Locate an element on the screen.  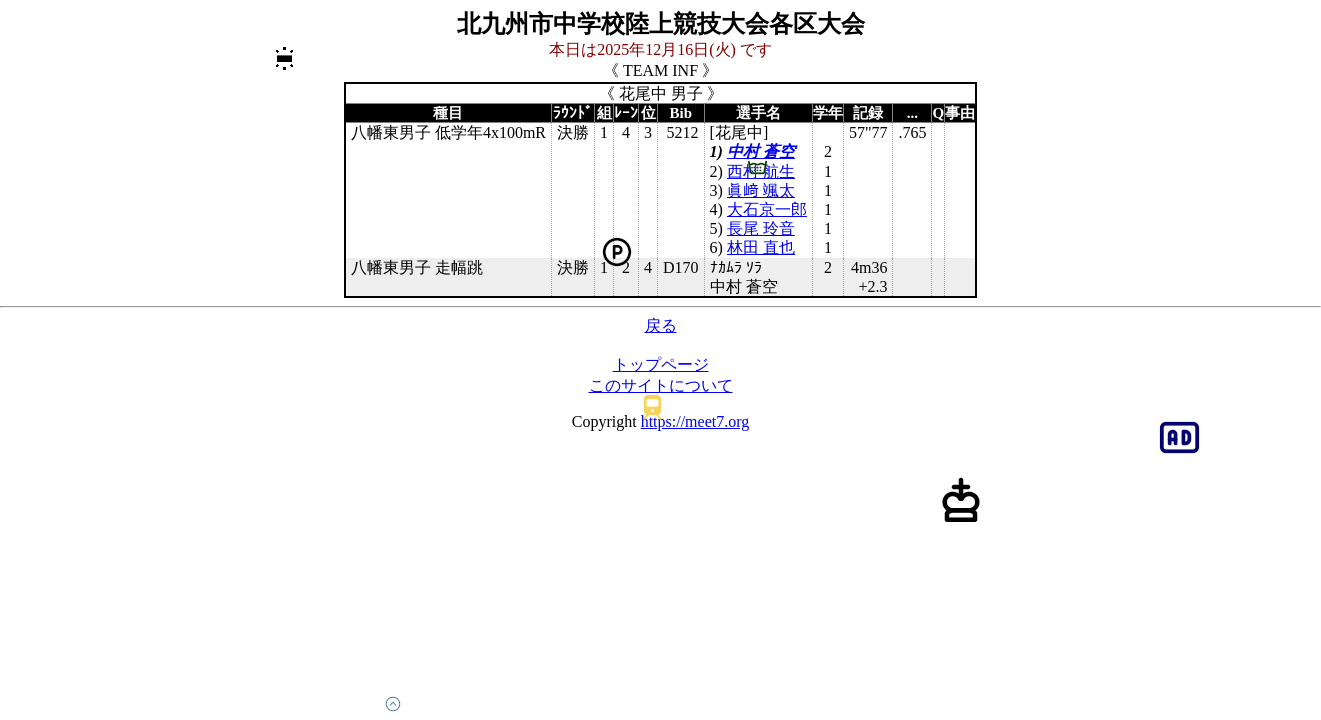
scroll to top of page is located at coordinates (393, 704).